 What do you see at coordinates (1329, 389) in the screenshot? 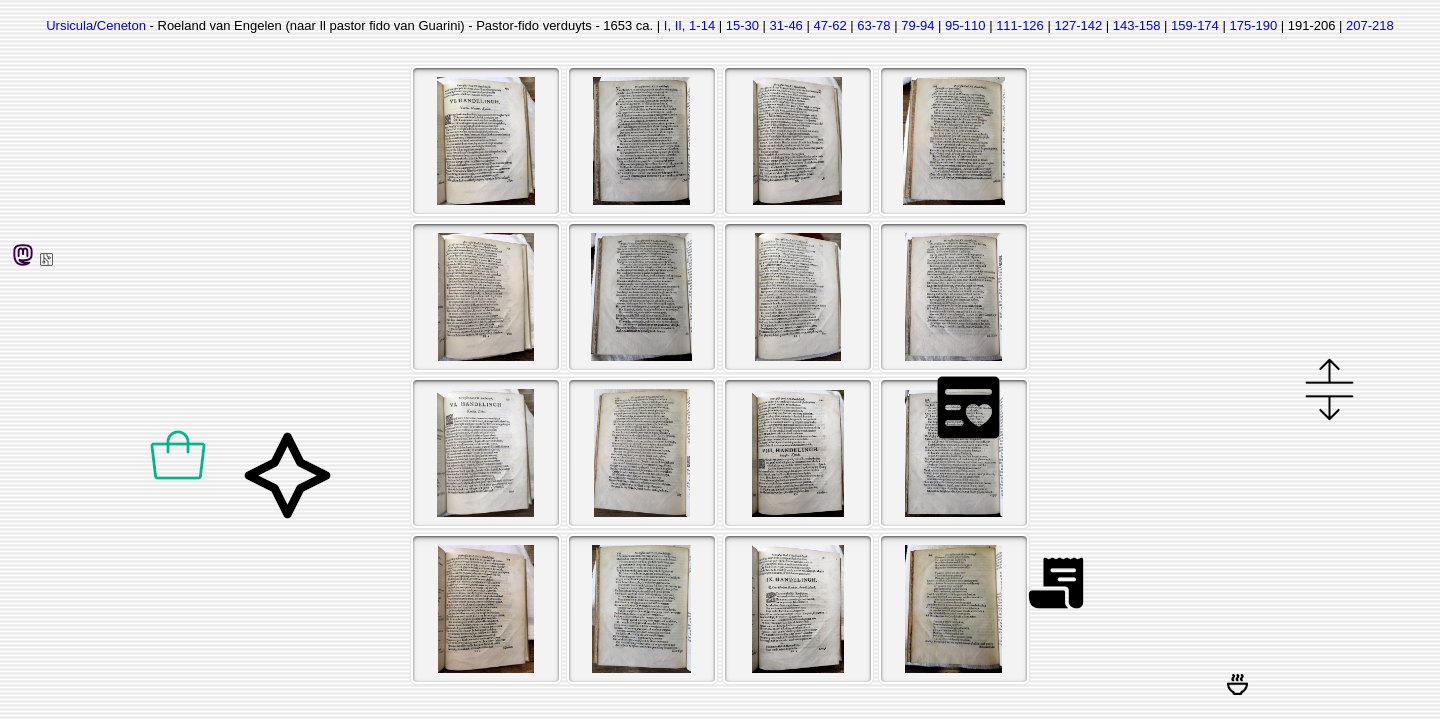
I see `split view vertically` at bounding box center [1329, 389].